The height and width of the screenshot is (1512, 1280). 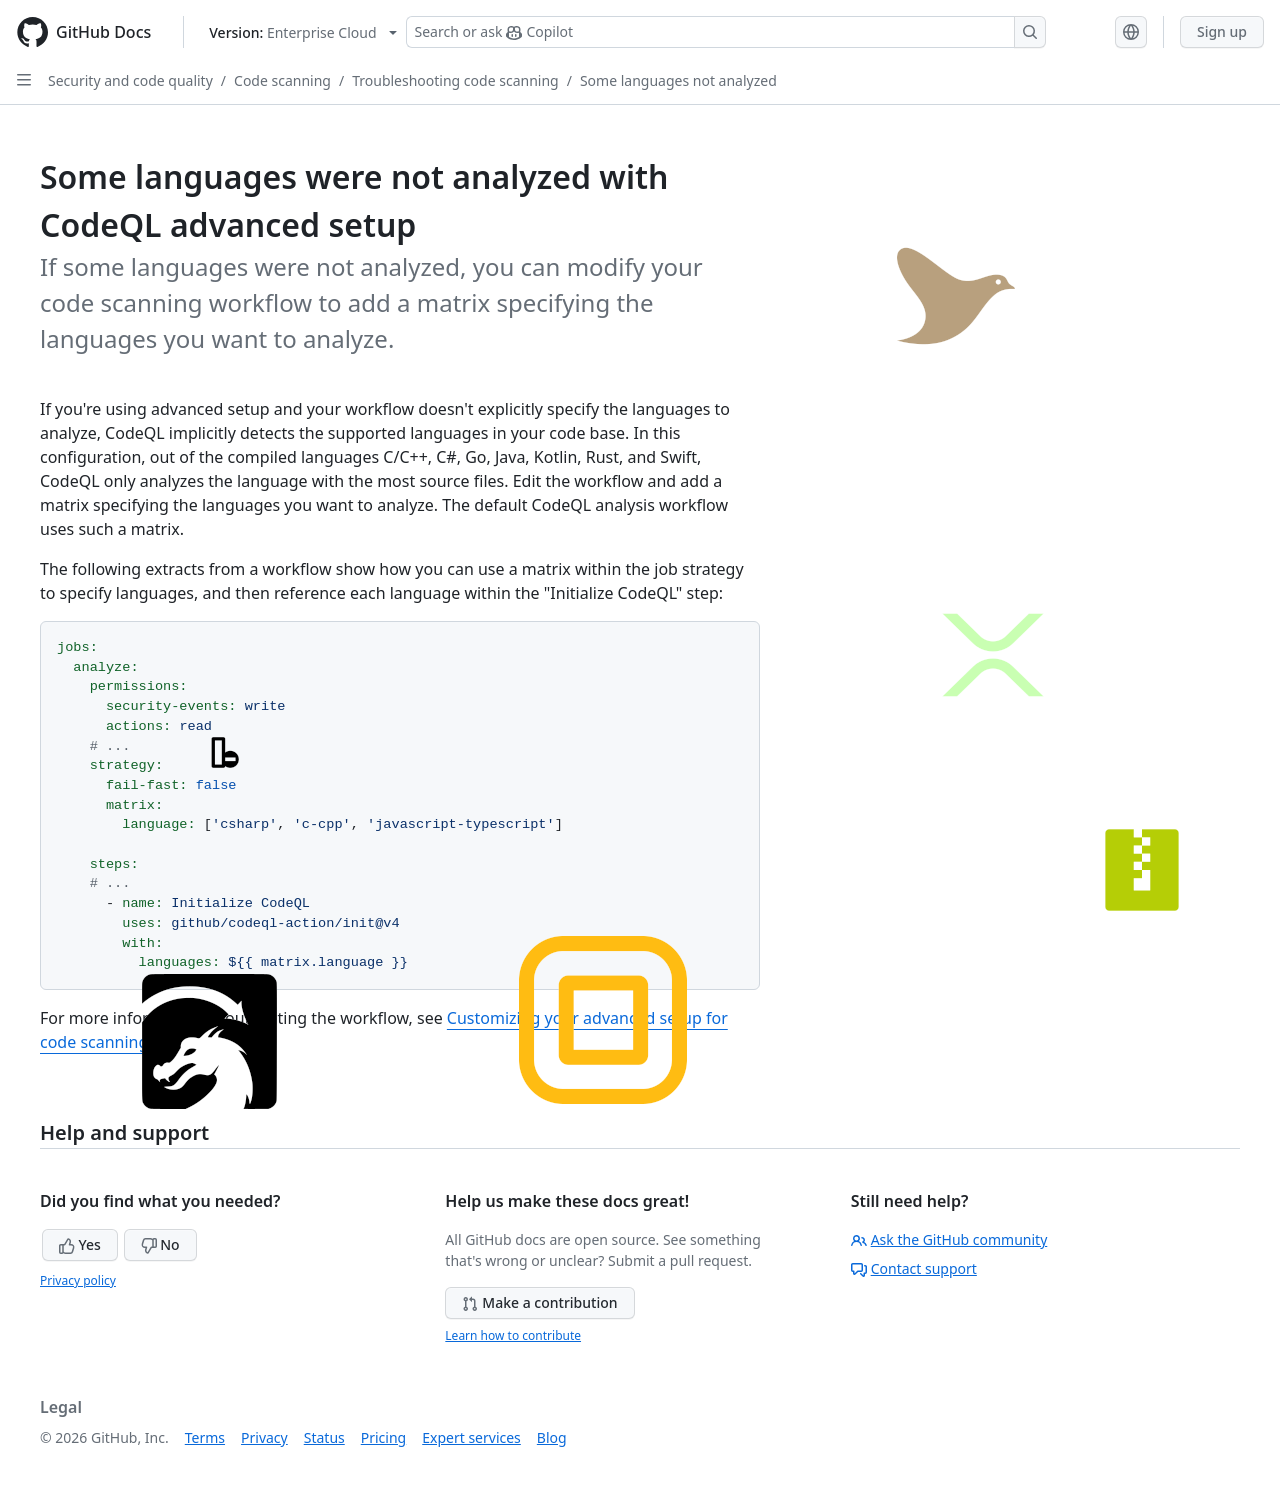 What do you see at coordinates (956, 296) in the screenshot?
I see `fluentd data collector logo` at bounding box center [956, 296].